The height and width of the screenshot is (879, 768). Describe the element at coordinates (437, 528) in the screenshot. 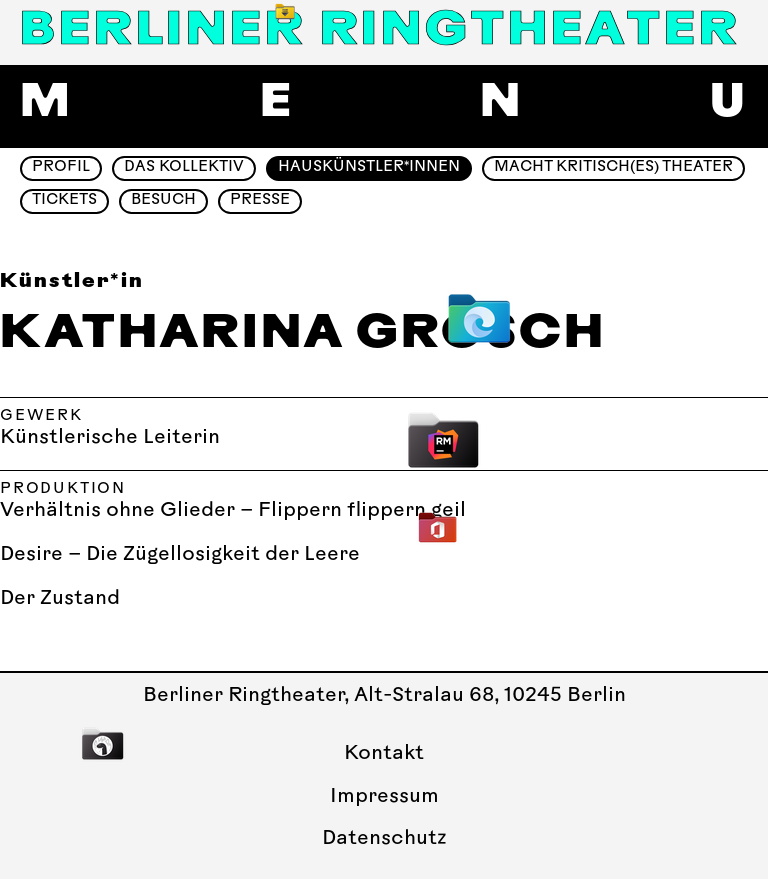

I see `open microsoft office documents folder` at that location.